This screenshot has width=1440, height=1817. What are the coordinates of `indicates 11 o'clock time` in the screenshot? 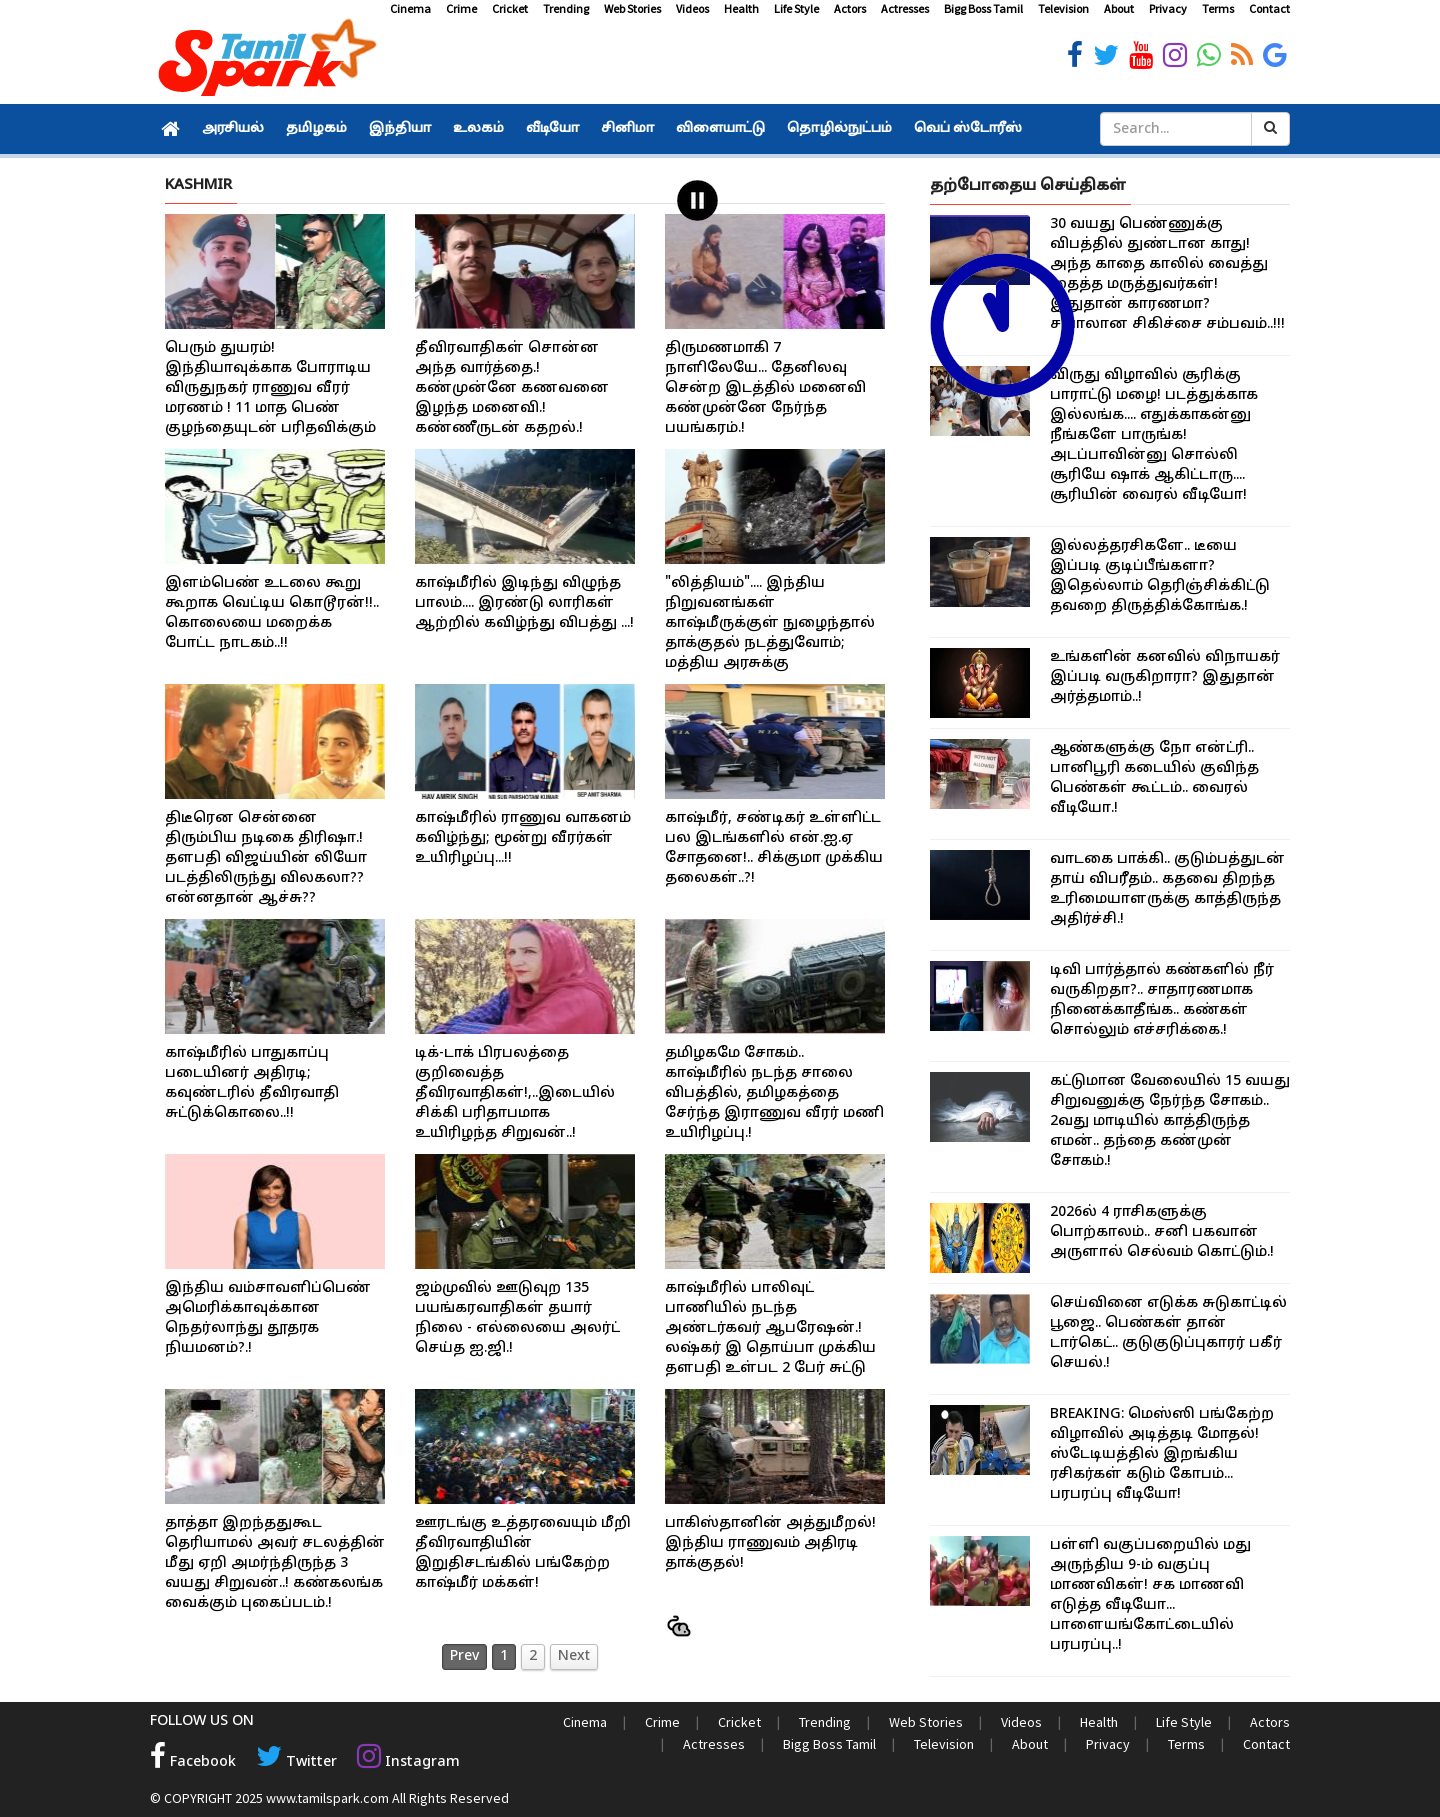 It's located at (1002, 325).